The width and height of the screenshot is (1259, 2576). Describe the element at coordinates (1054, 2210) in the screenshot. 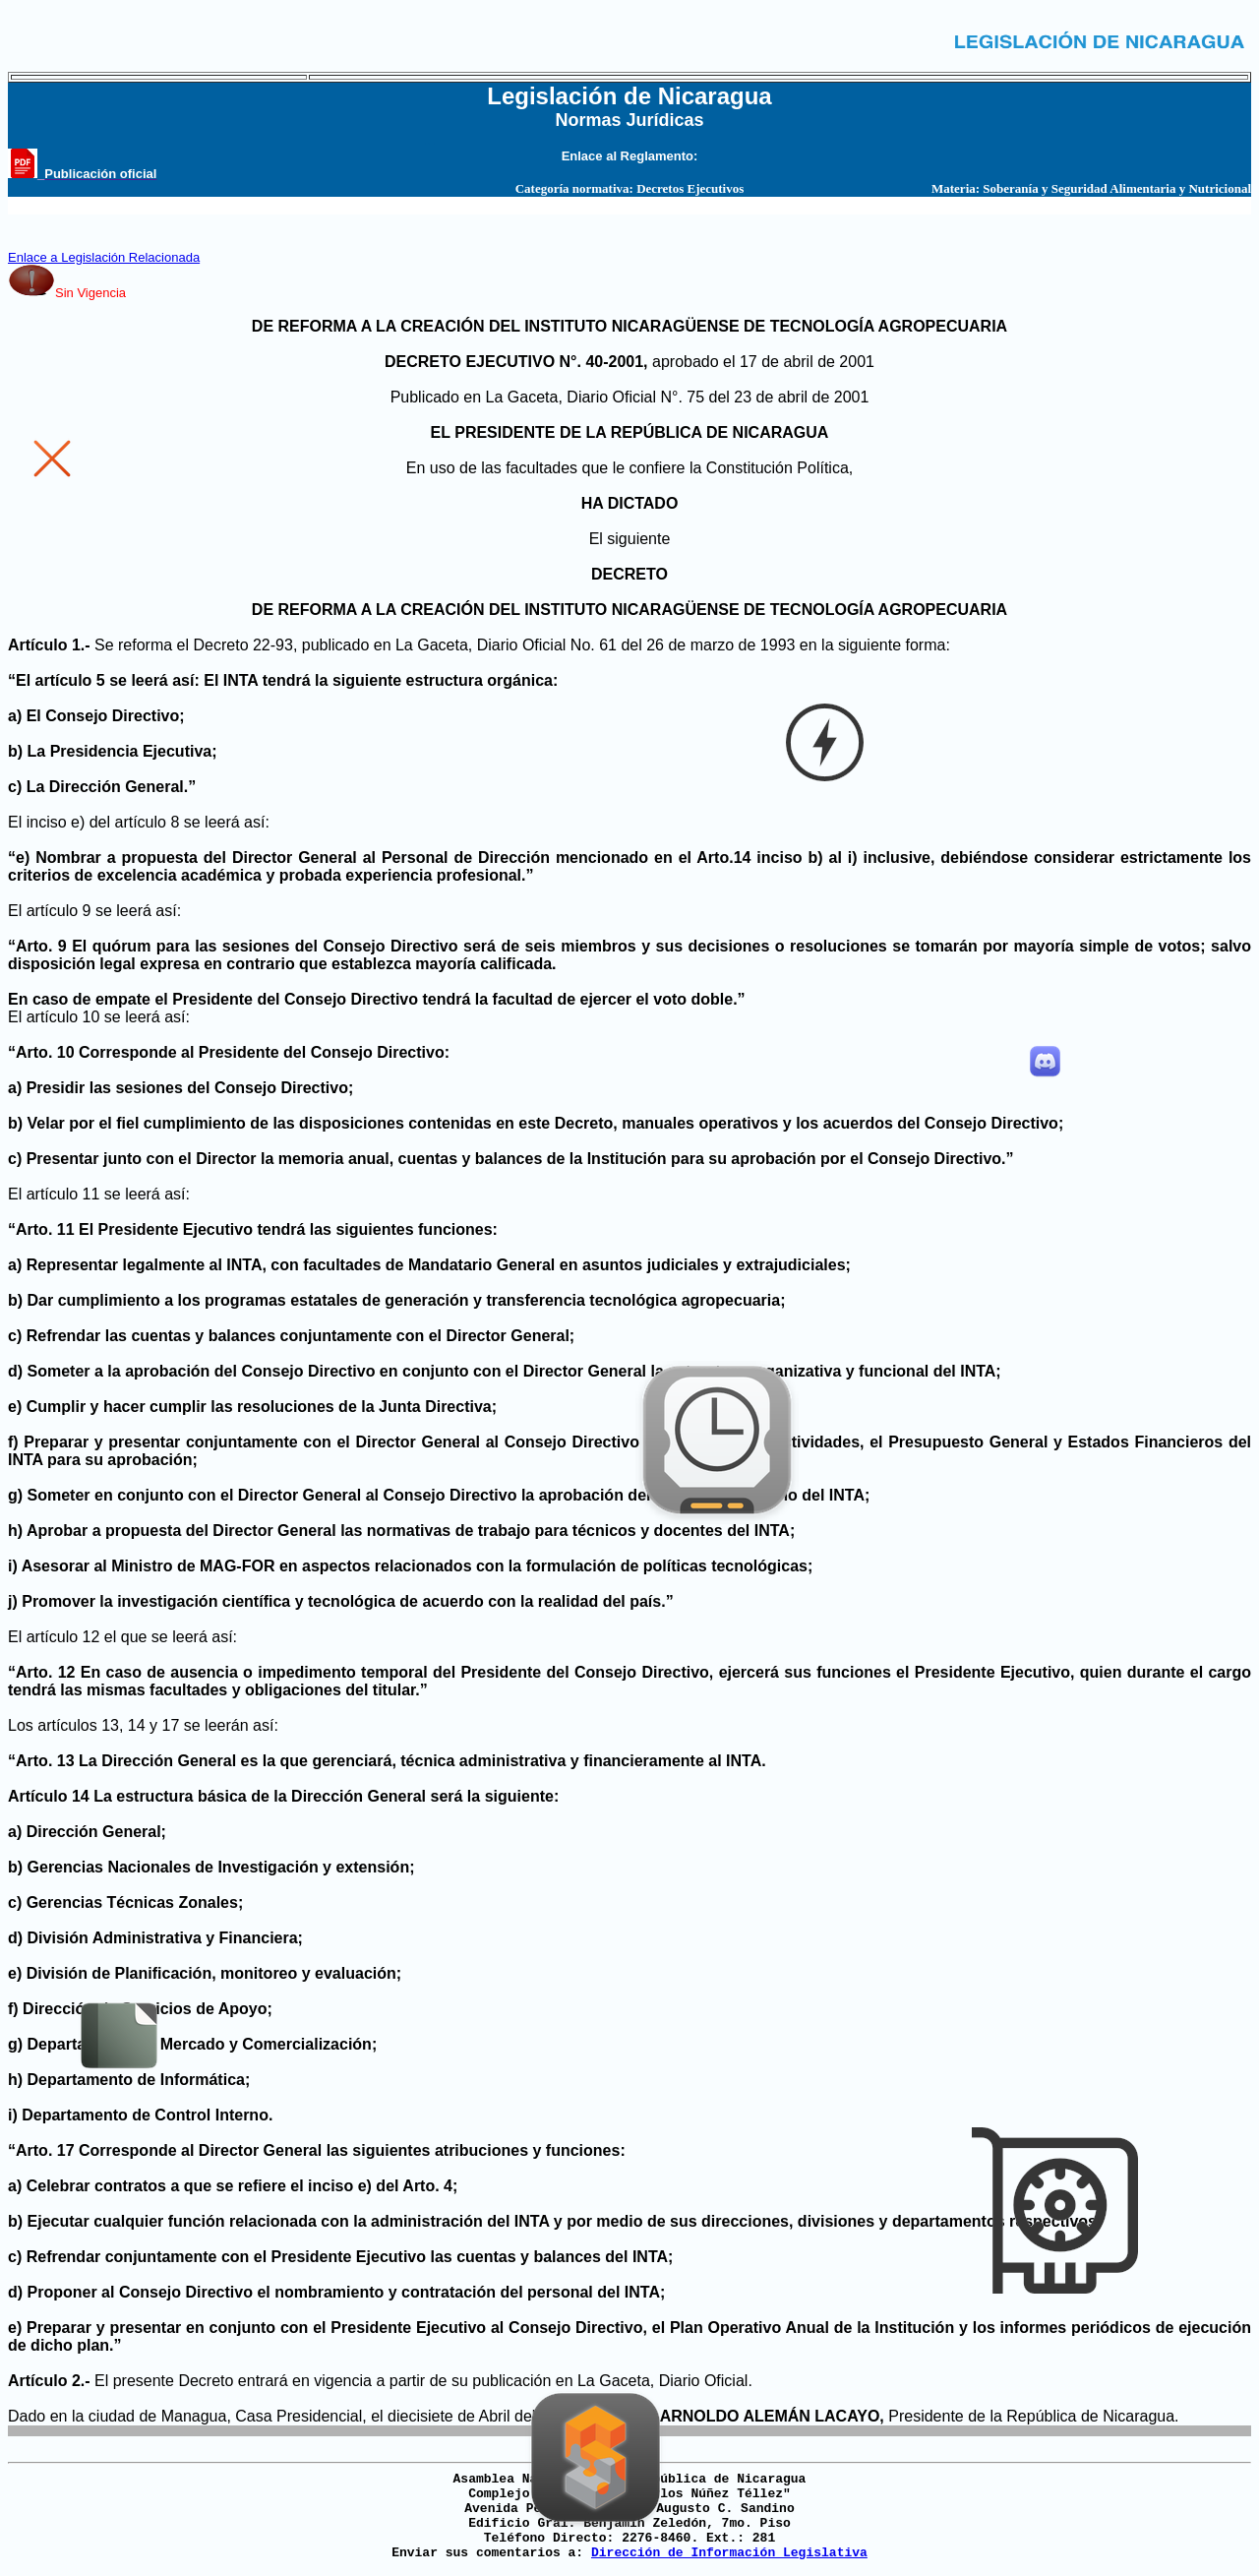

I see `view graphics card information` at that location.